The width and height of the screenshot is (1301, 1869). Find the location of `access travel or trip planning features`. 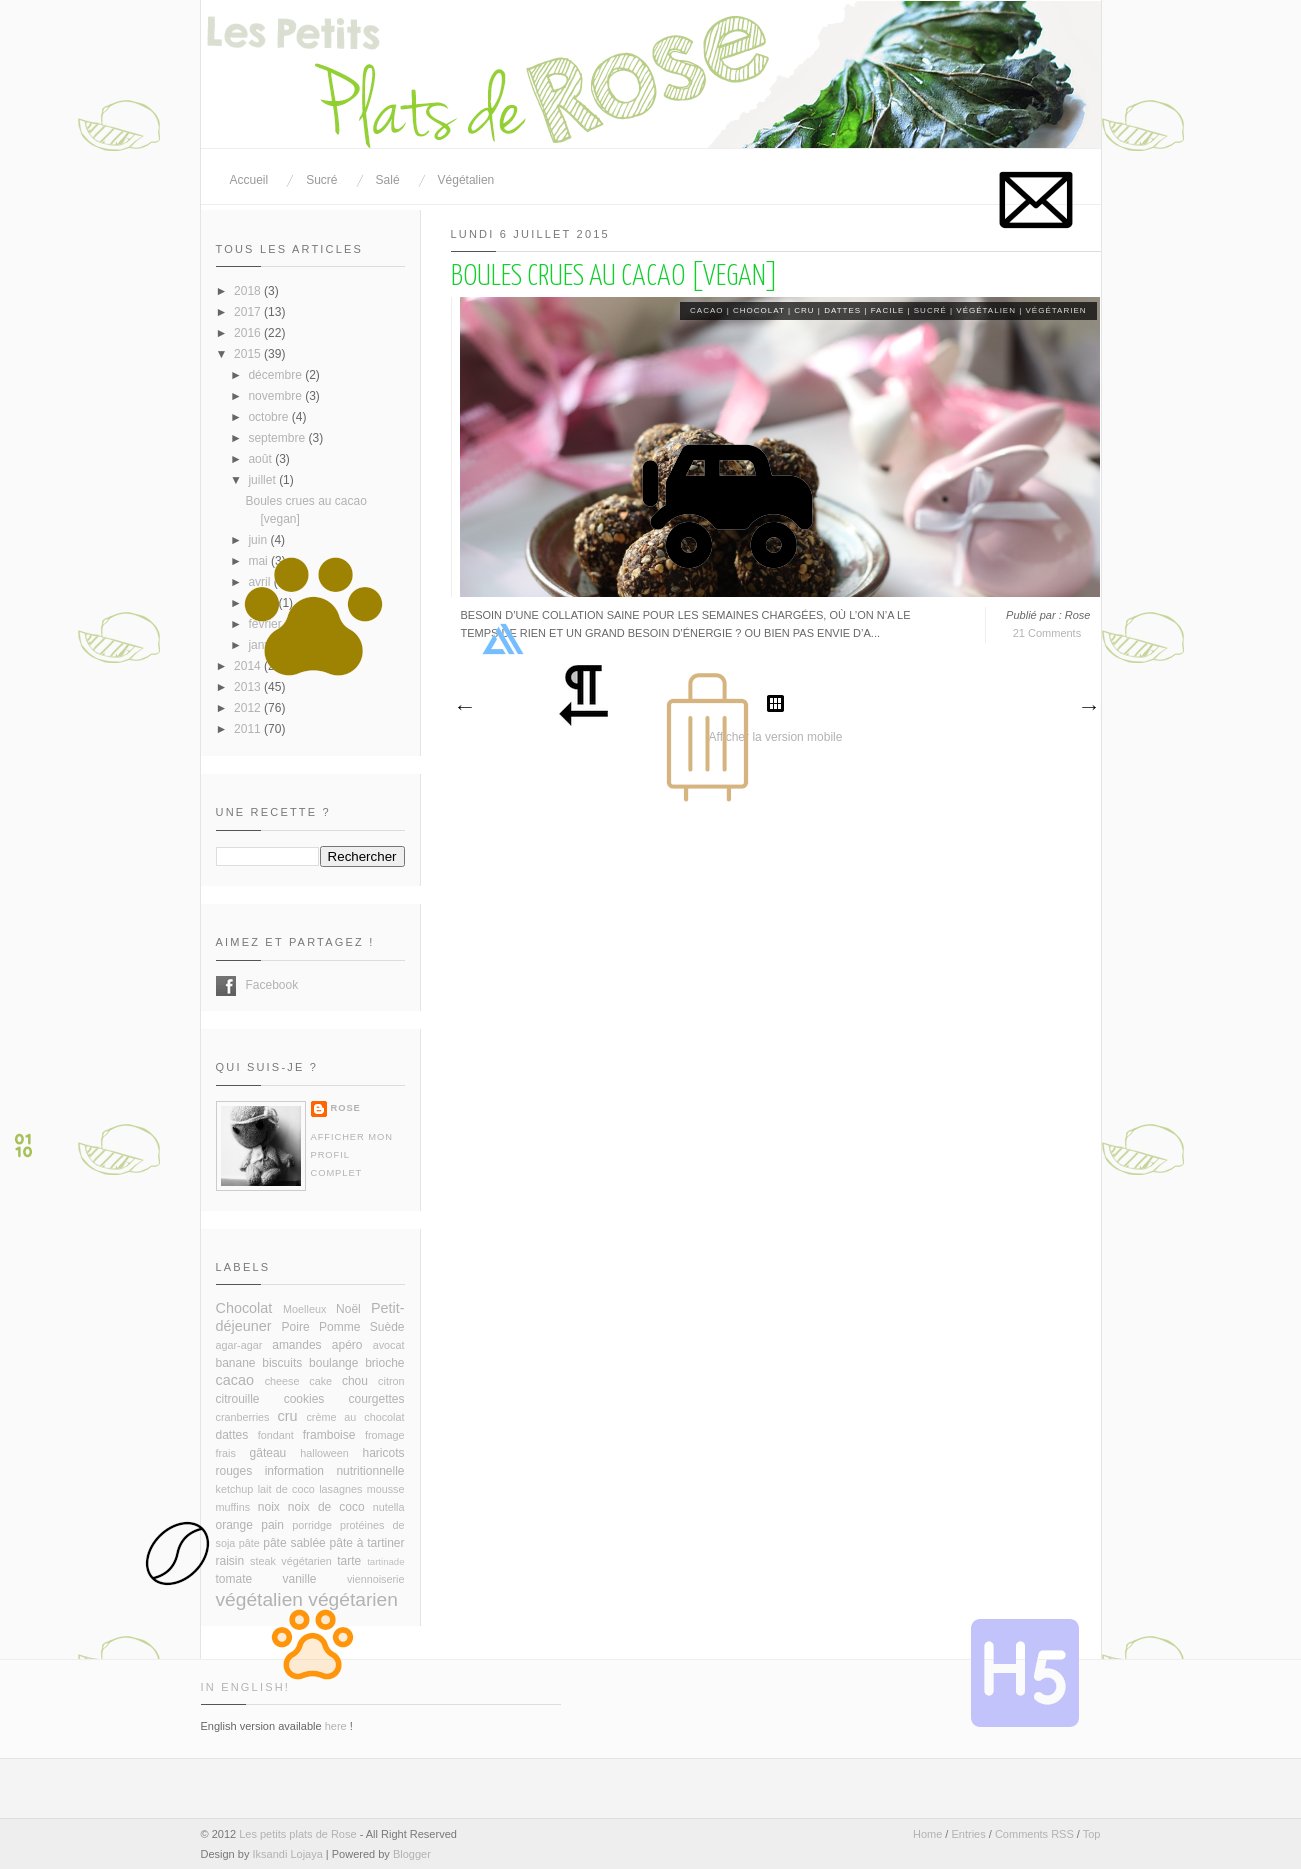

access travel or trip planning features is located at coordinates (707, 739).